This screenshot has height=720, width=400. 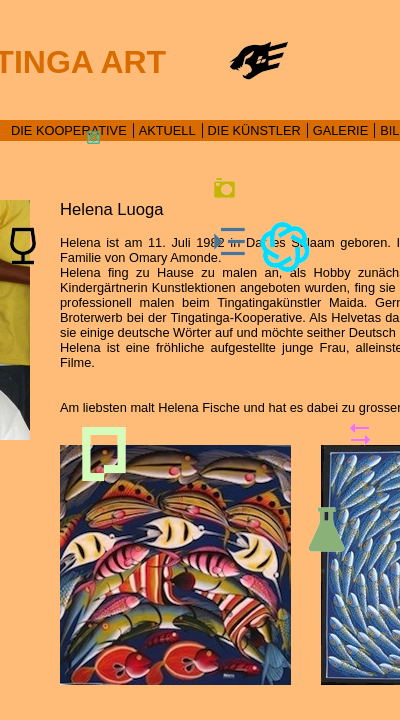 I want to click on adjust speaker or audio output settings, so click(x=93, y=137).